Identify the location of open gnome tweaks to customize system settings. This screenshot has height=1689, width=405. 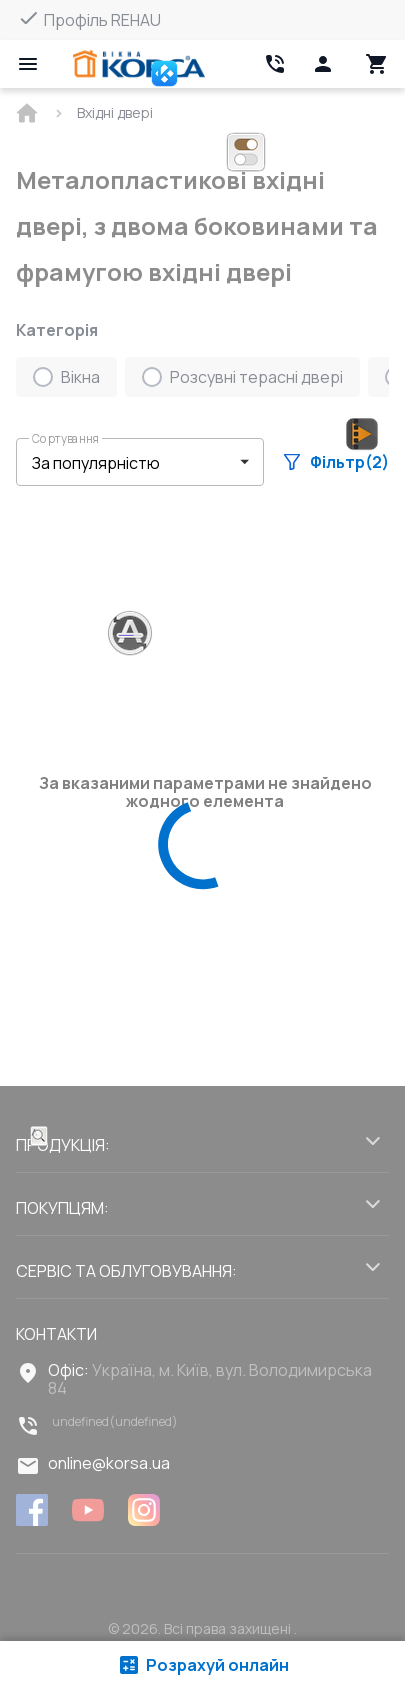
(246, 152).